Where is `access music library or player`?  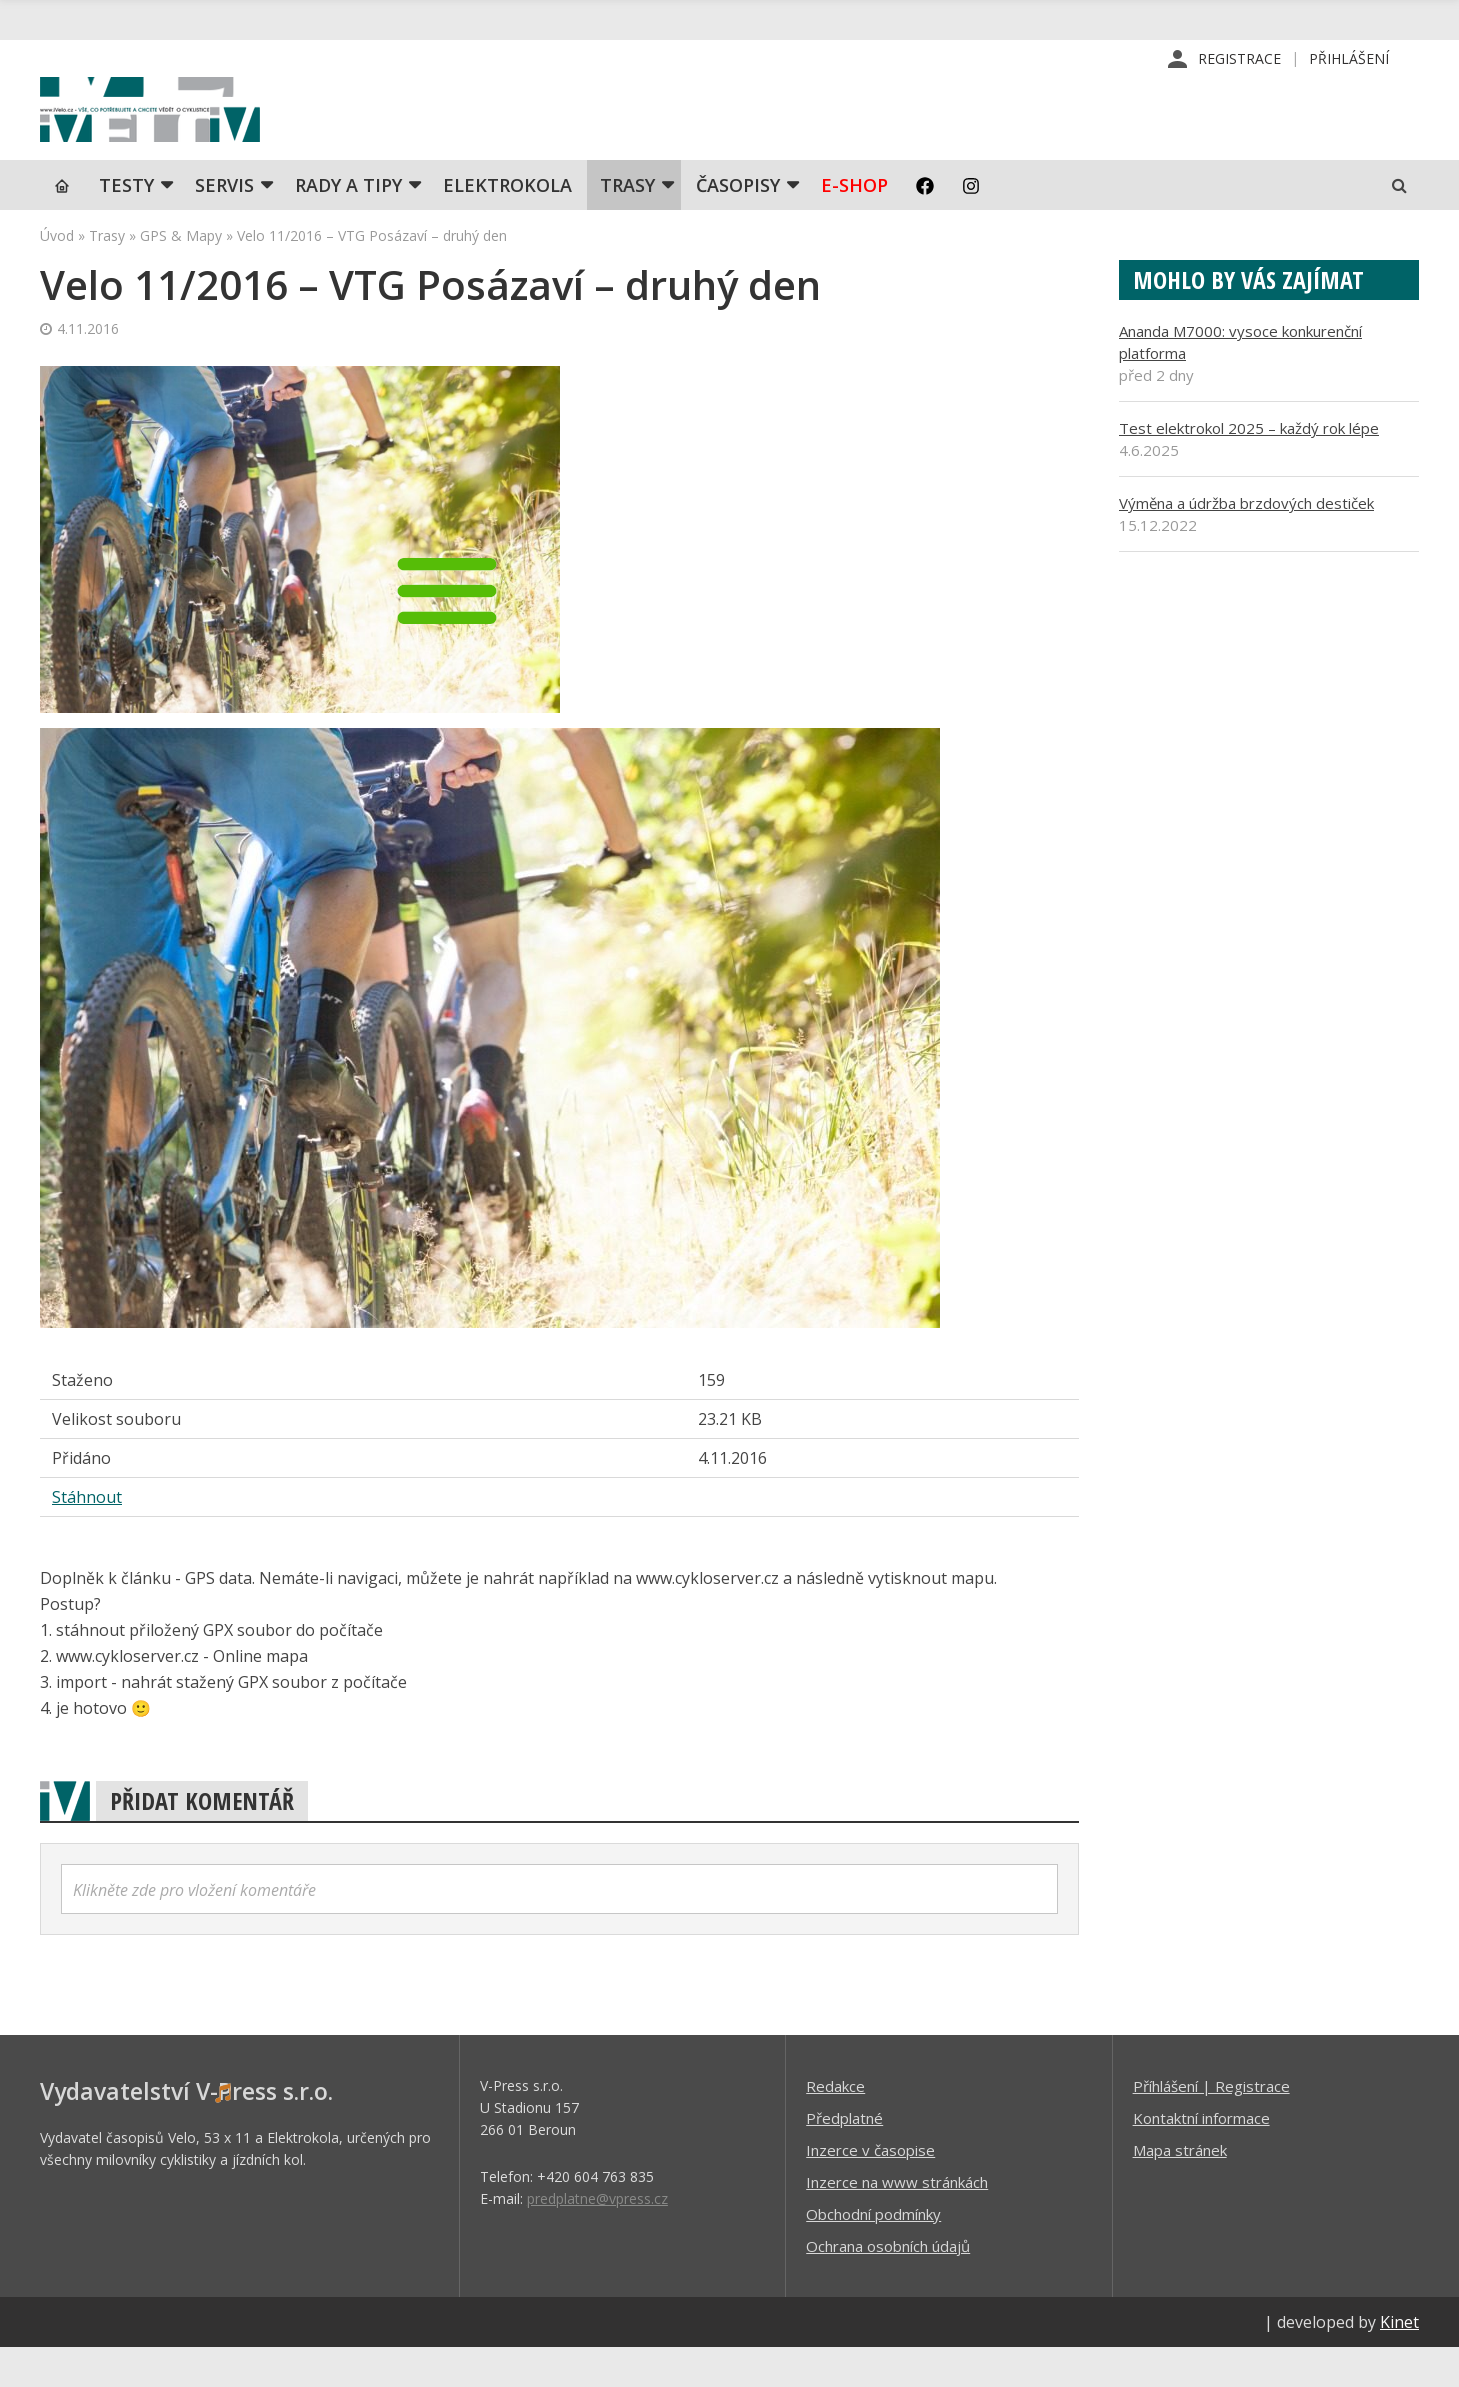 access music library or player is located at coordinates (223, 2093).